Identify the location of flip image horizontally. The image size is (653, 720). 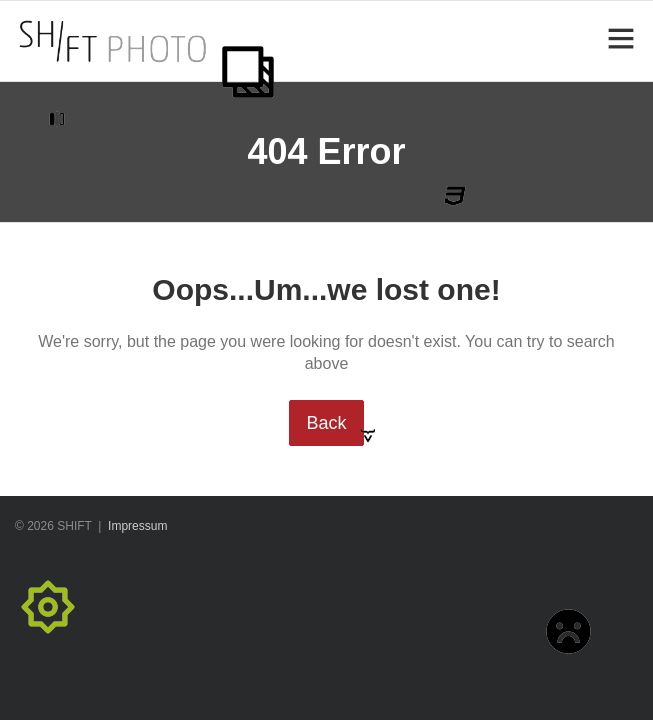
(57, 119).